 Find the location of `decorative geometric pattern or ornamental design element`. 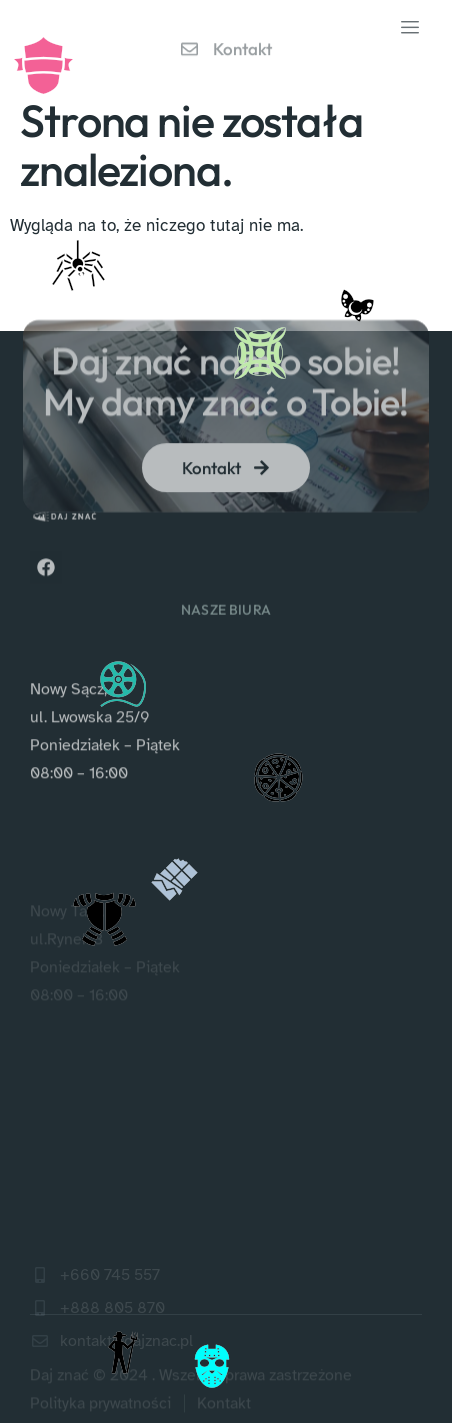

decorative geometric pattern or ornamental design element is located at coordinates (260, 353).